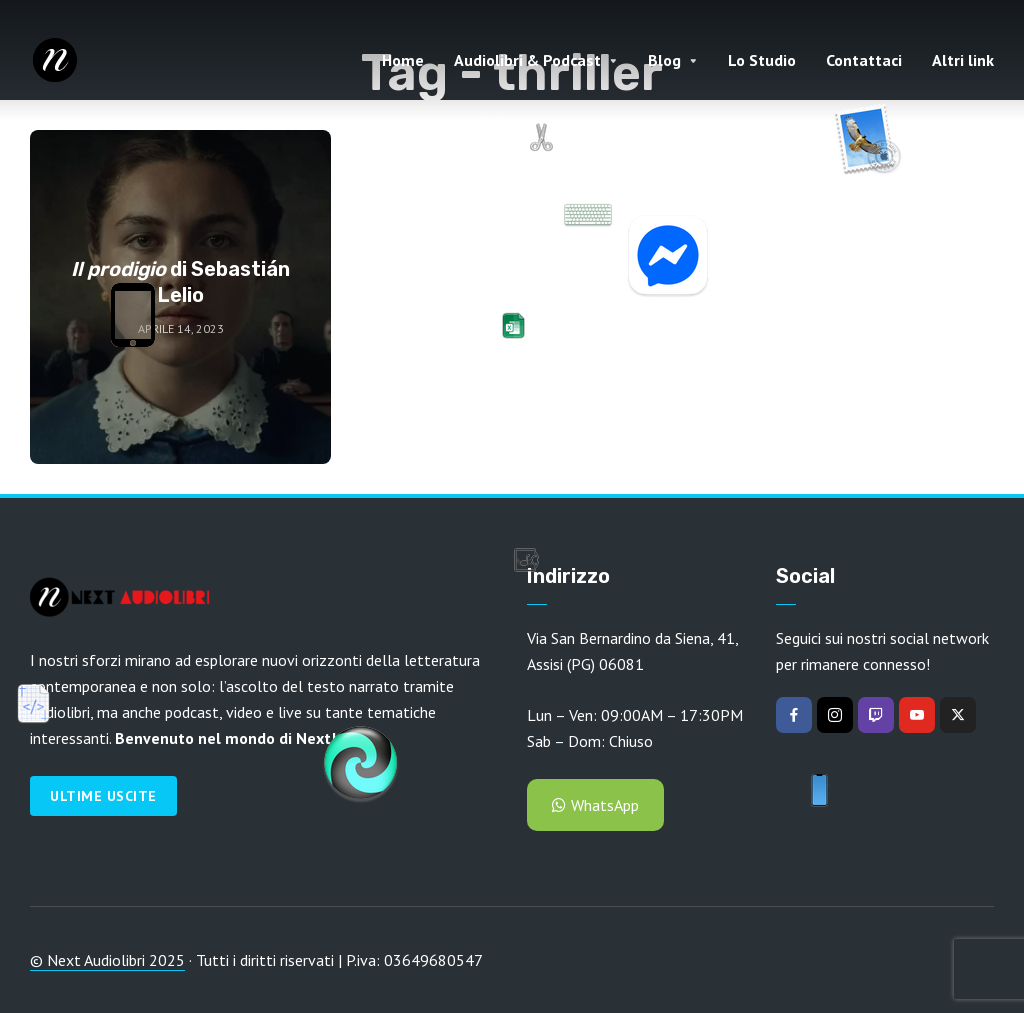  What do you see at coordinates (361, 763) in the screenshot?
I see `disk erasing or secure wipe in progress` at bounding box center [361, 763].